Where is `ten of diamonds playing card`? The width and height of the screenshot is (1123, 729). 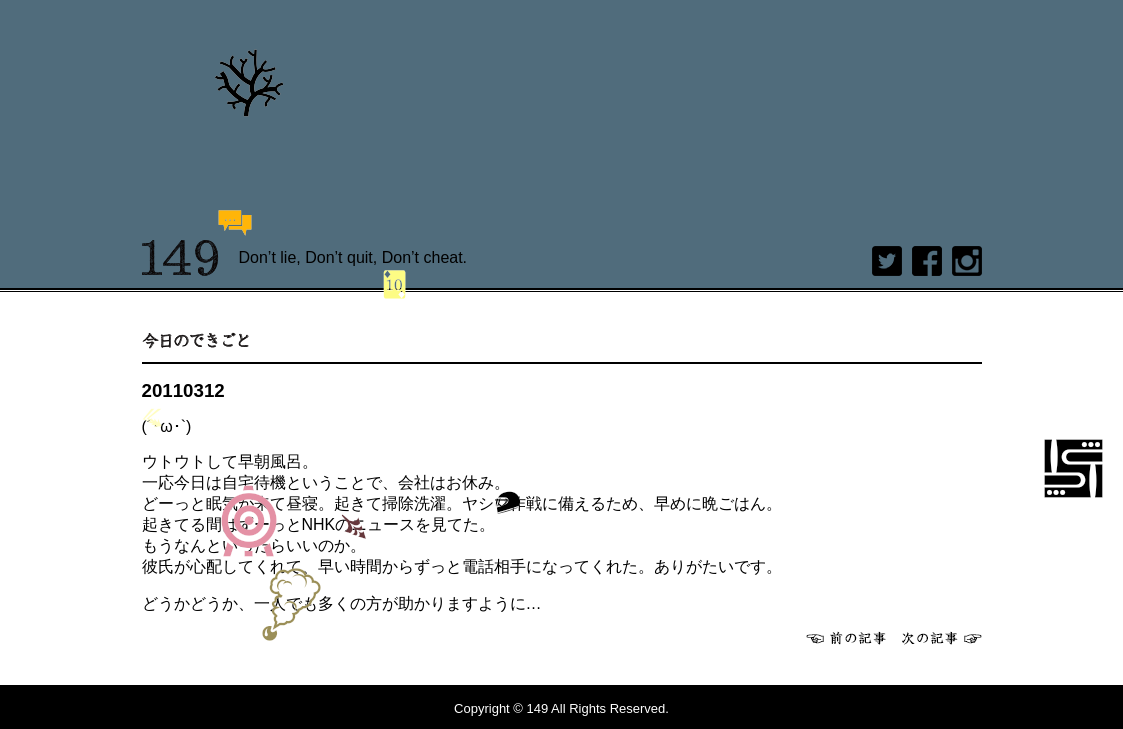 ten of diamonds playing card is located at coordinates (394, 284).